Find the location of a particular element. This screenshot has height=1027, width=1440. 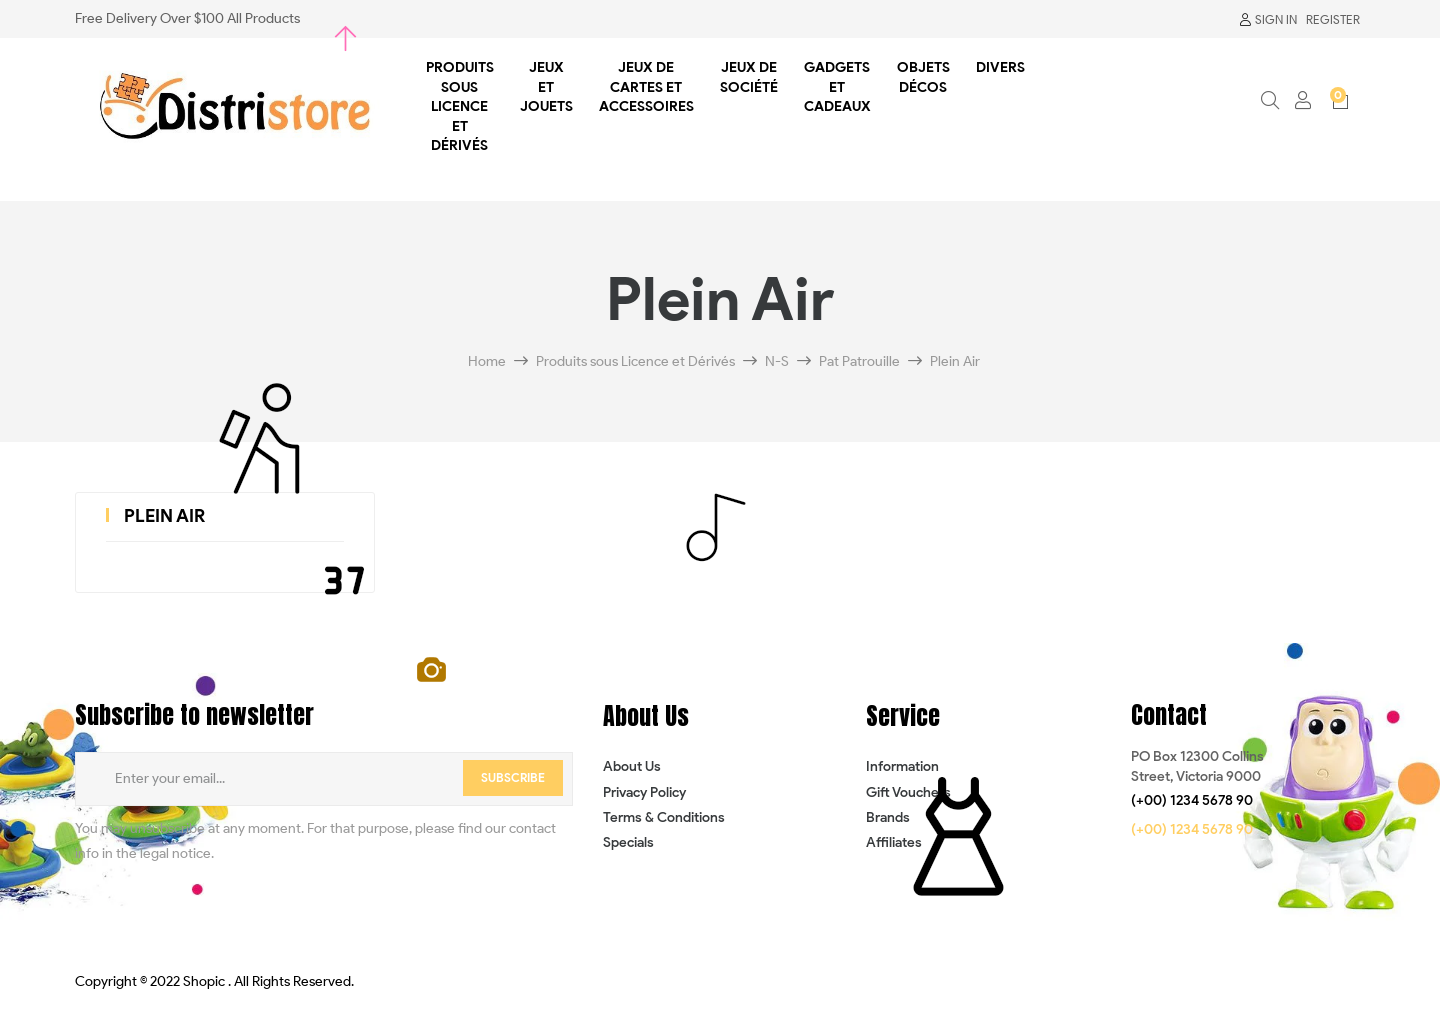

displays the number 37 as a numeric indicator or badge is located at coordinates (344, 580).